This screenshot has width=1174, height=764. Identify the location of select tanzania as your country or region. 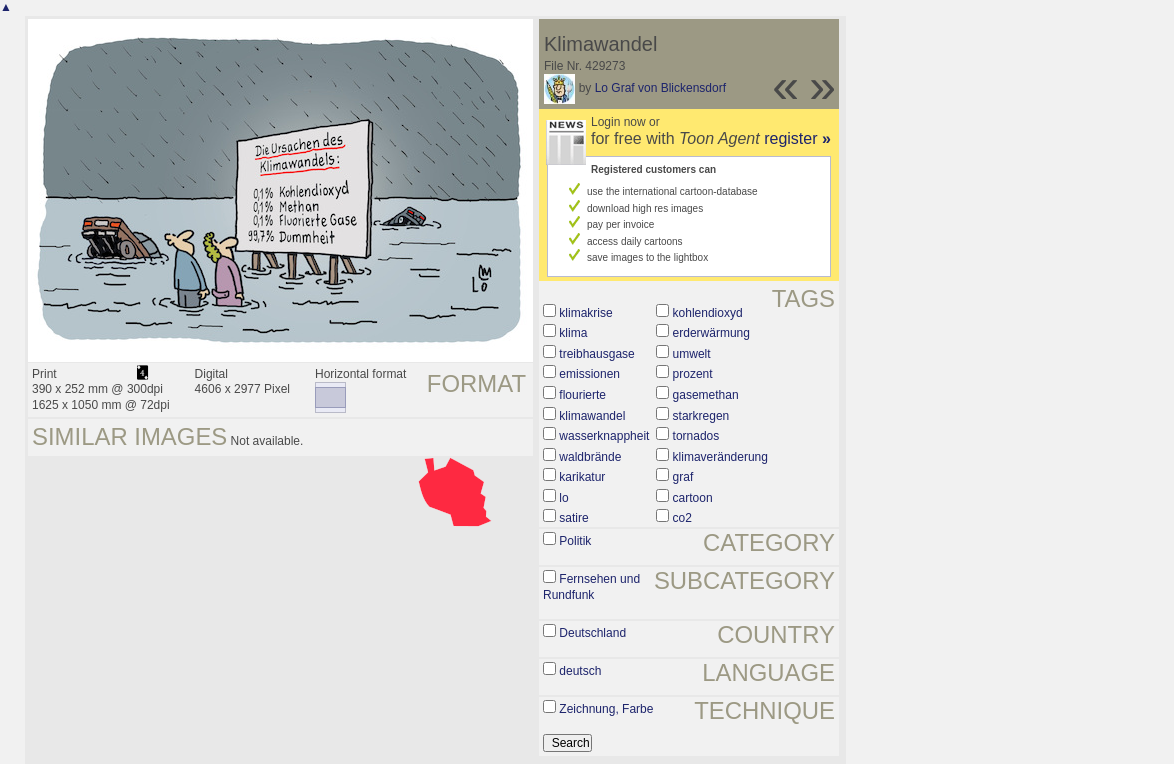
(455, 492).